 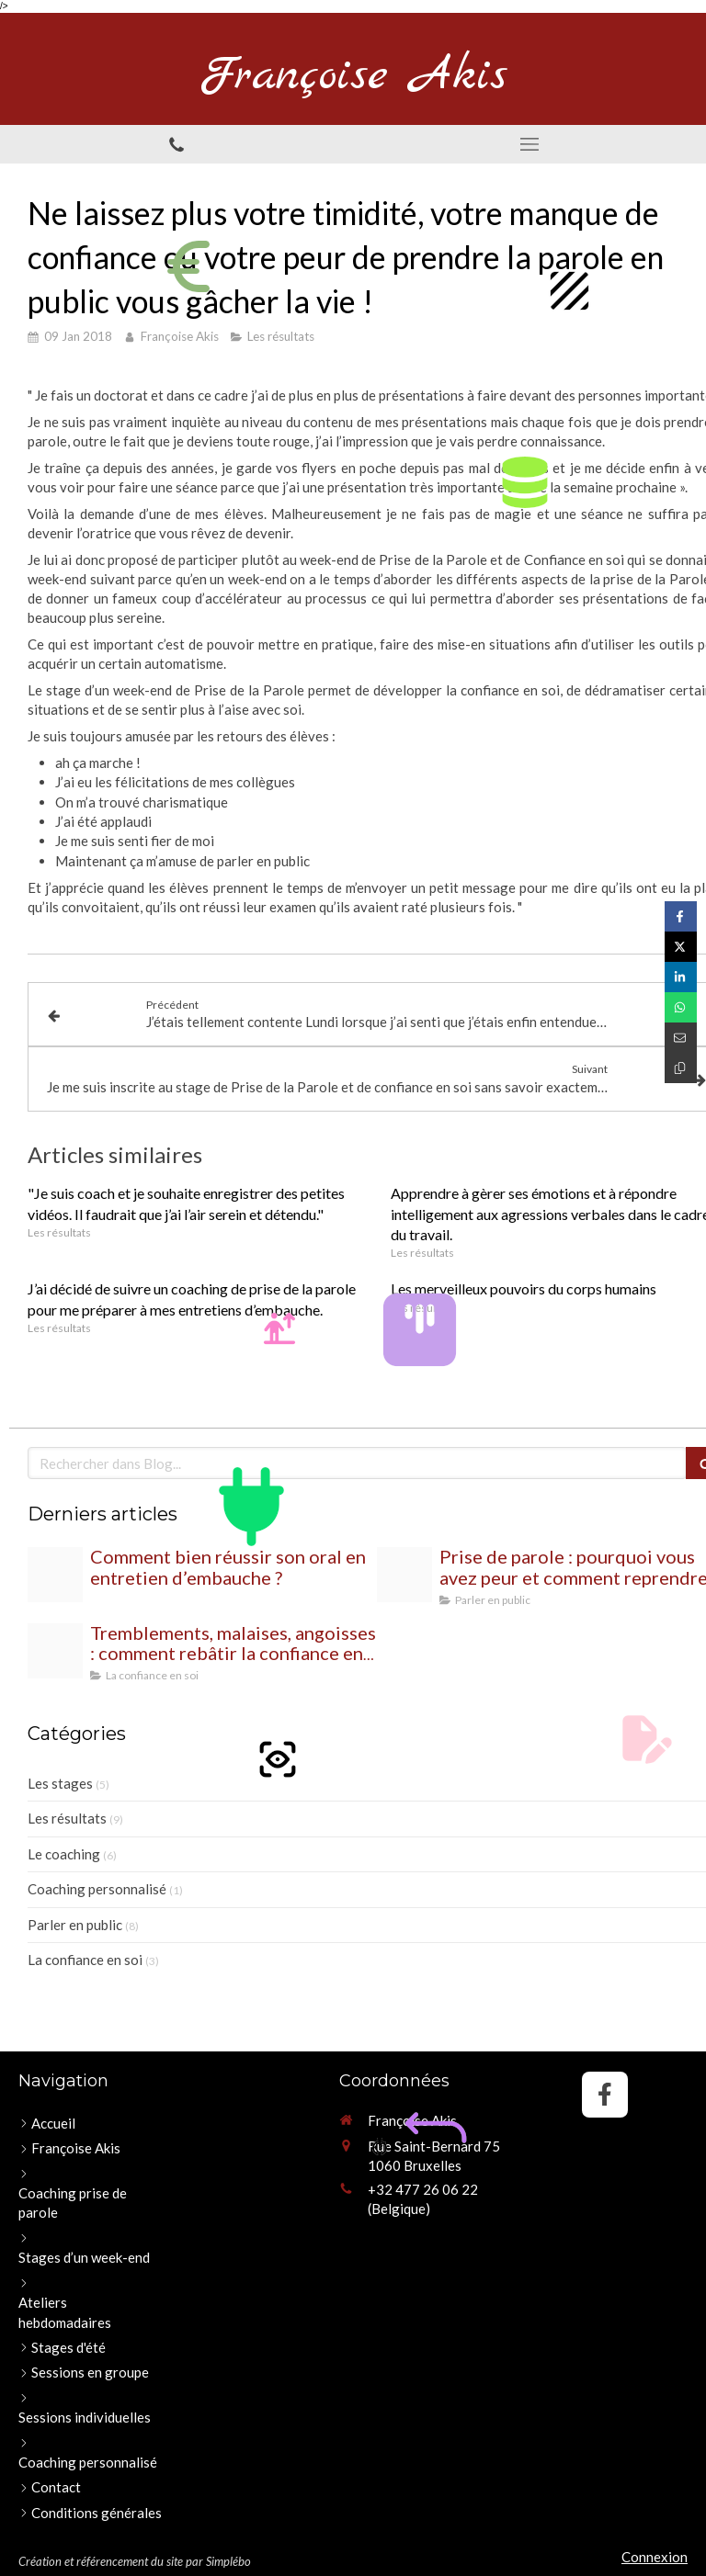 What do you see at coordinates (645, 1738) in the screenshot?
I see `edit this document` at bounding box center [645, 1738].